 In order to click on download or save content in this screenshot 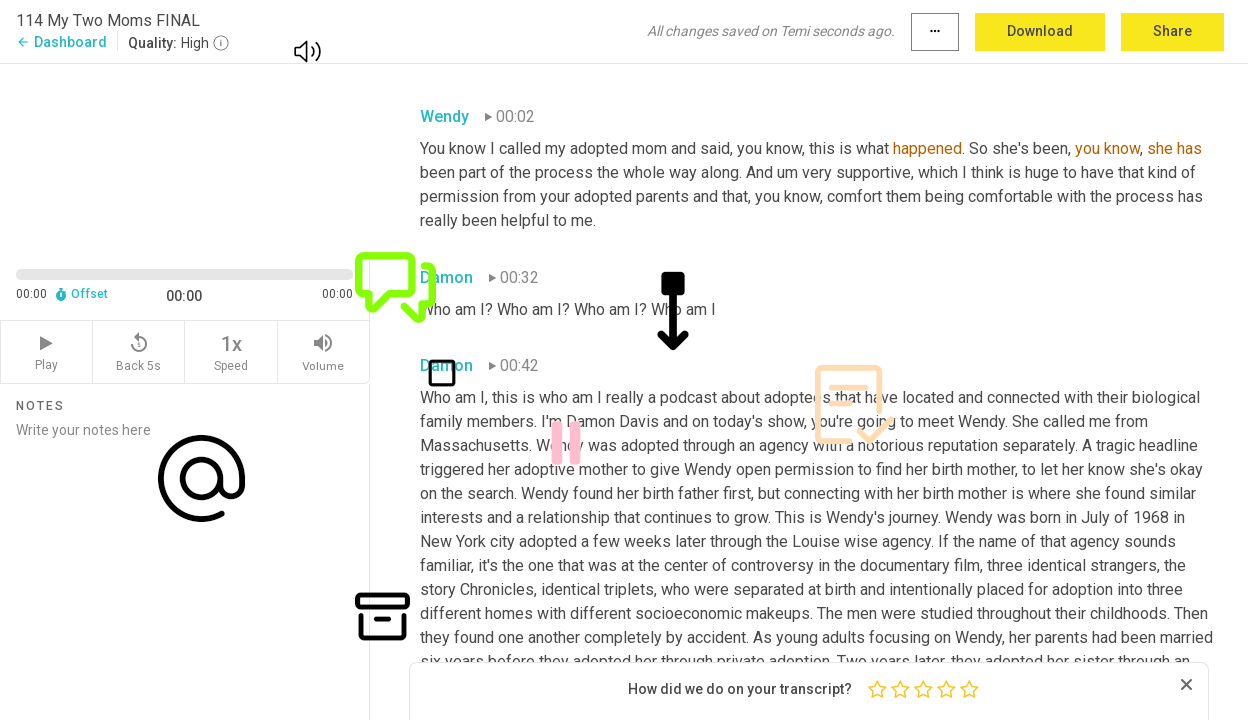, I will do `click(673, 311)`.